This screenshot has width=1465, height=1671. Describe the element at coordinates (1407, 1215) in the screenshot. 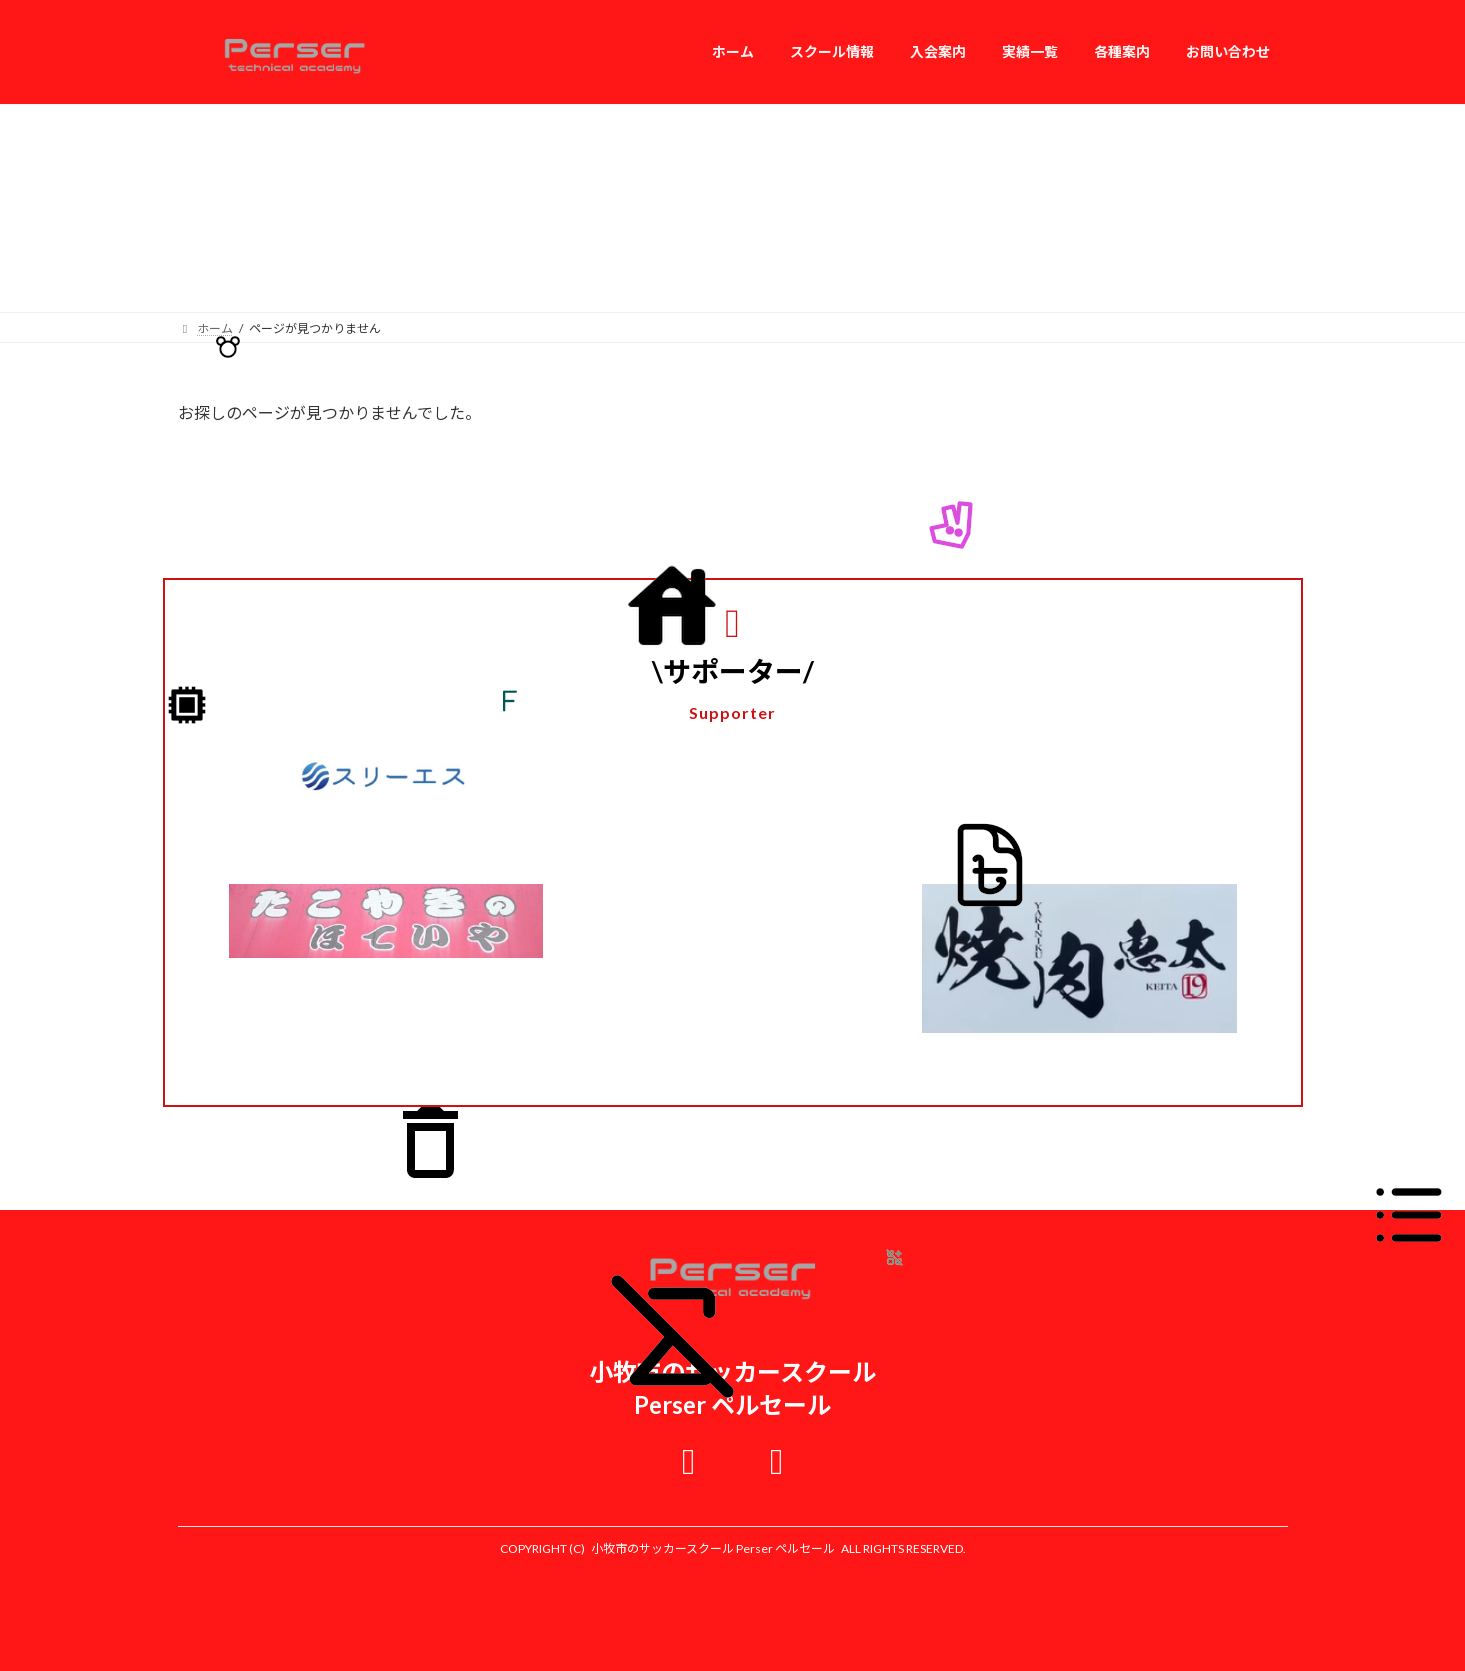

I see `view items in list format` at that location.